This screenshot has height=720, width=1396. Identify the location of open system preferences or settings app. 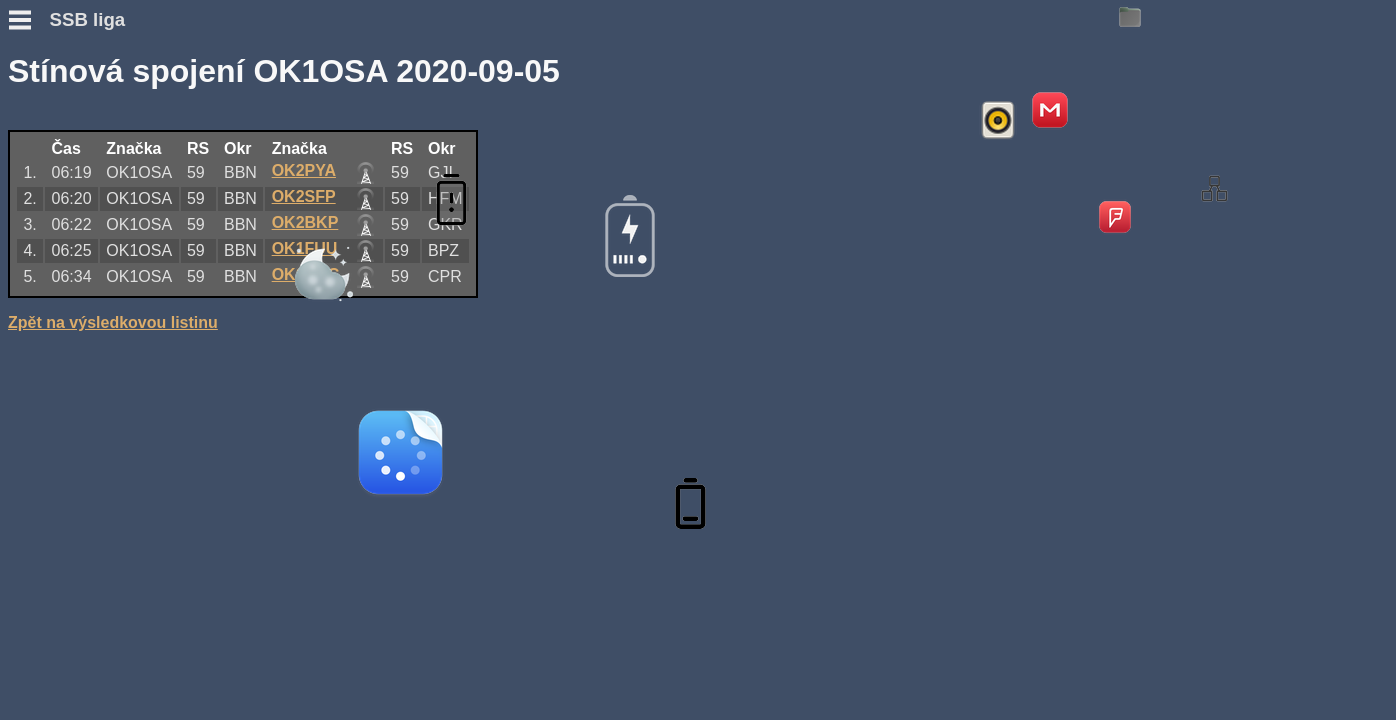
(400, 452).